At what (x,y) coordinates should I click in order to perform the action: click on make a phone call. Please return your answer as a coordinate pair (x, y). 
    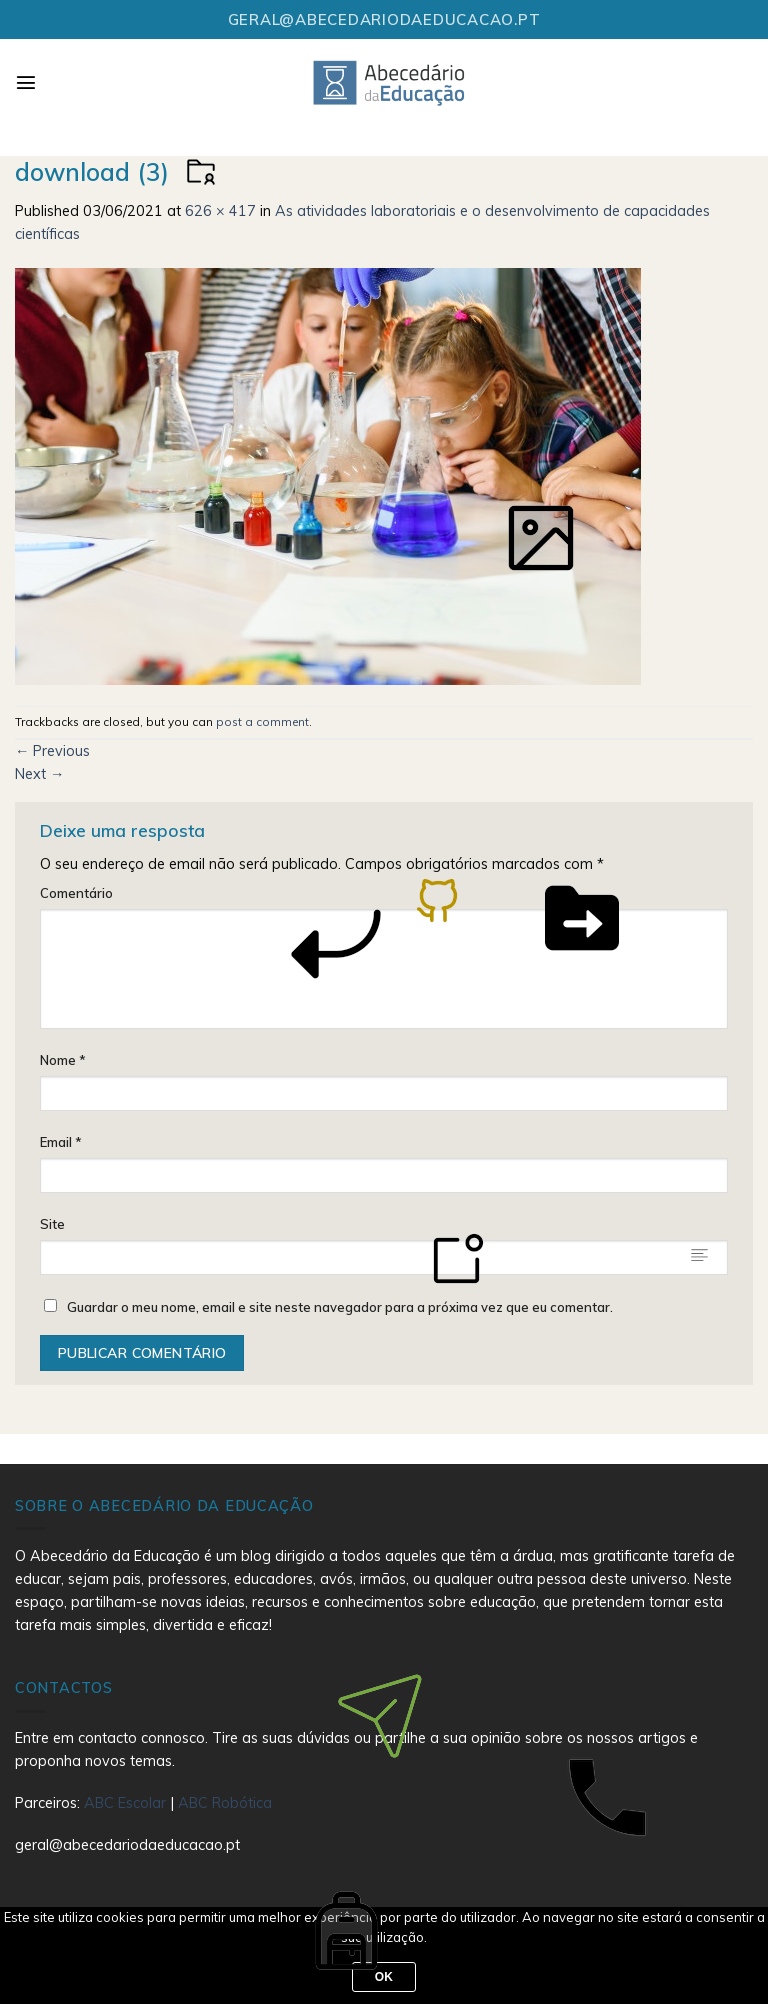
    Looking at the image, I should click on (607, 1797).